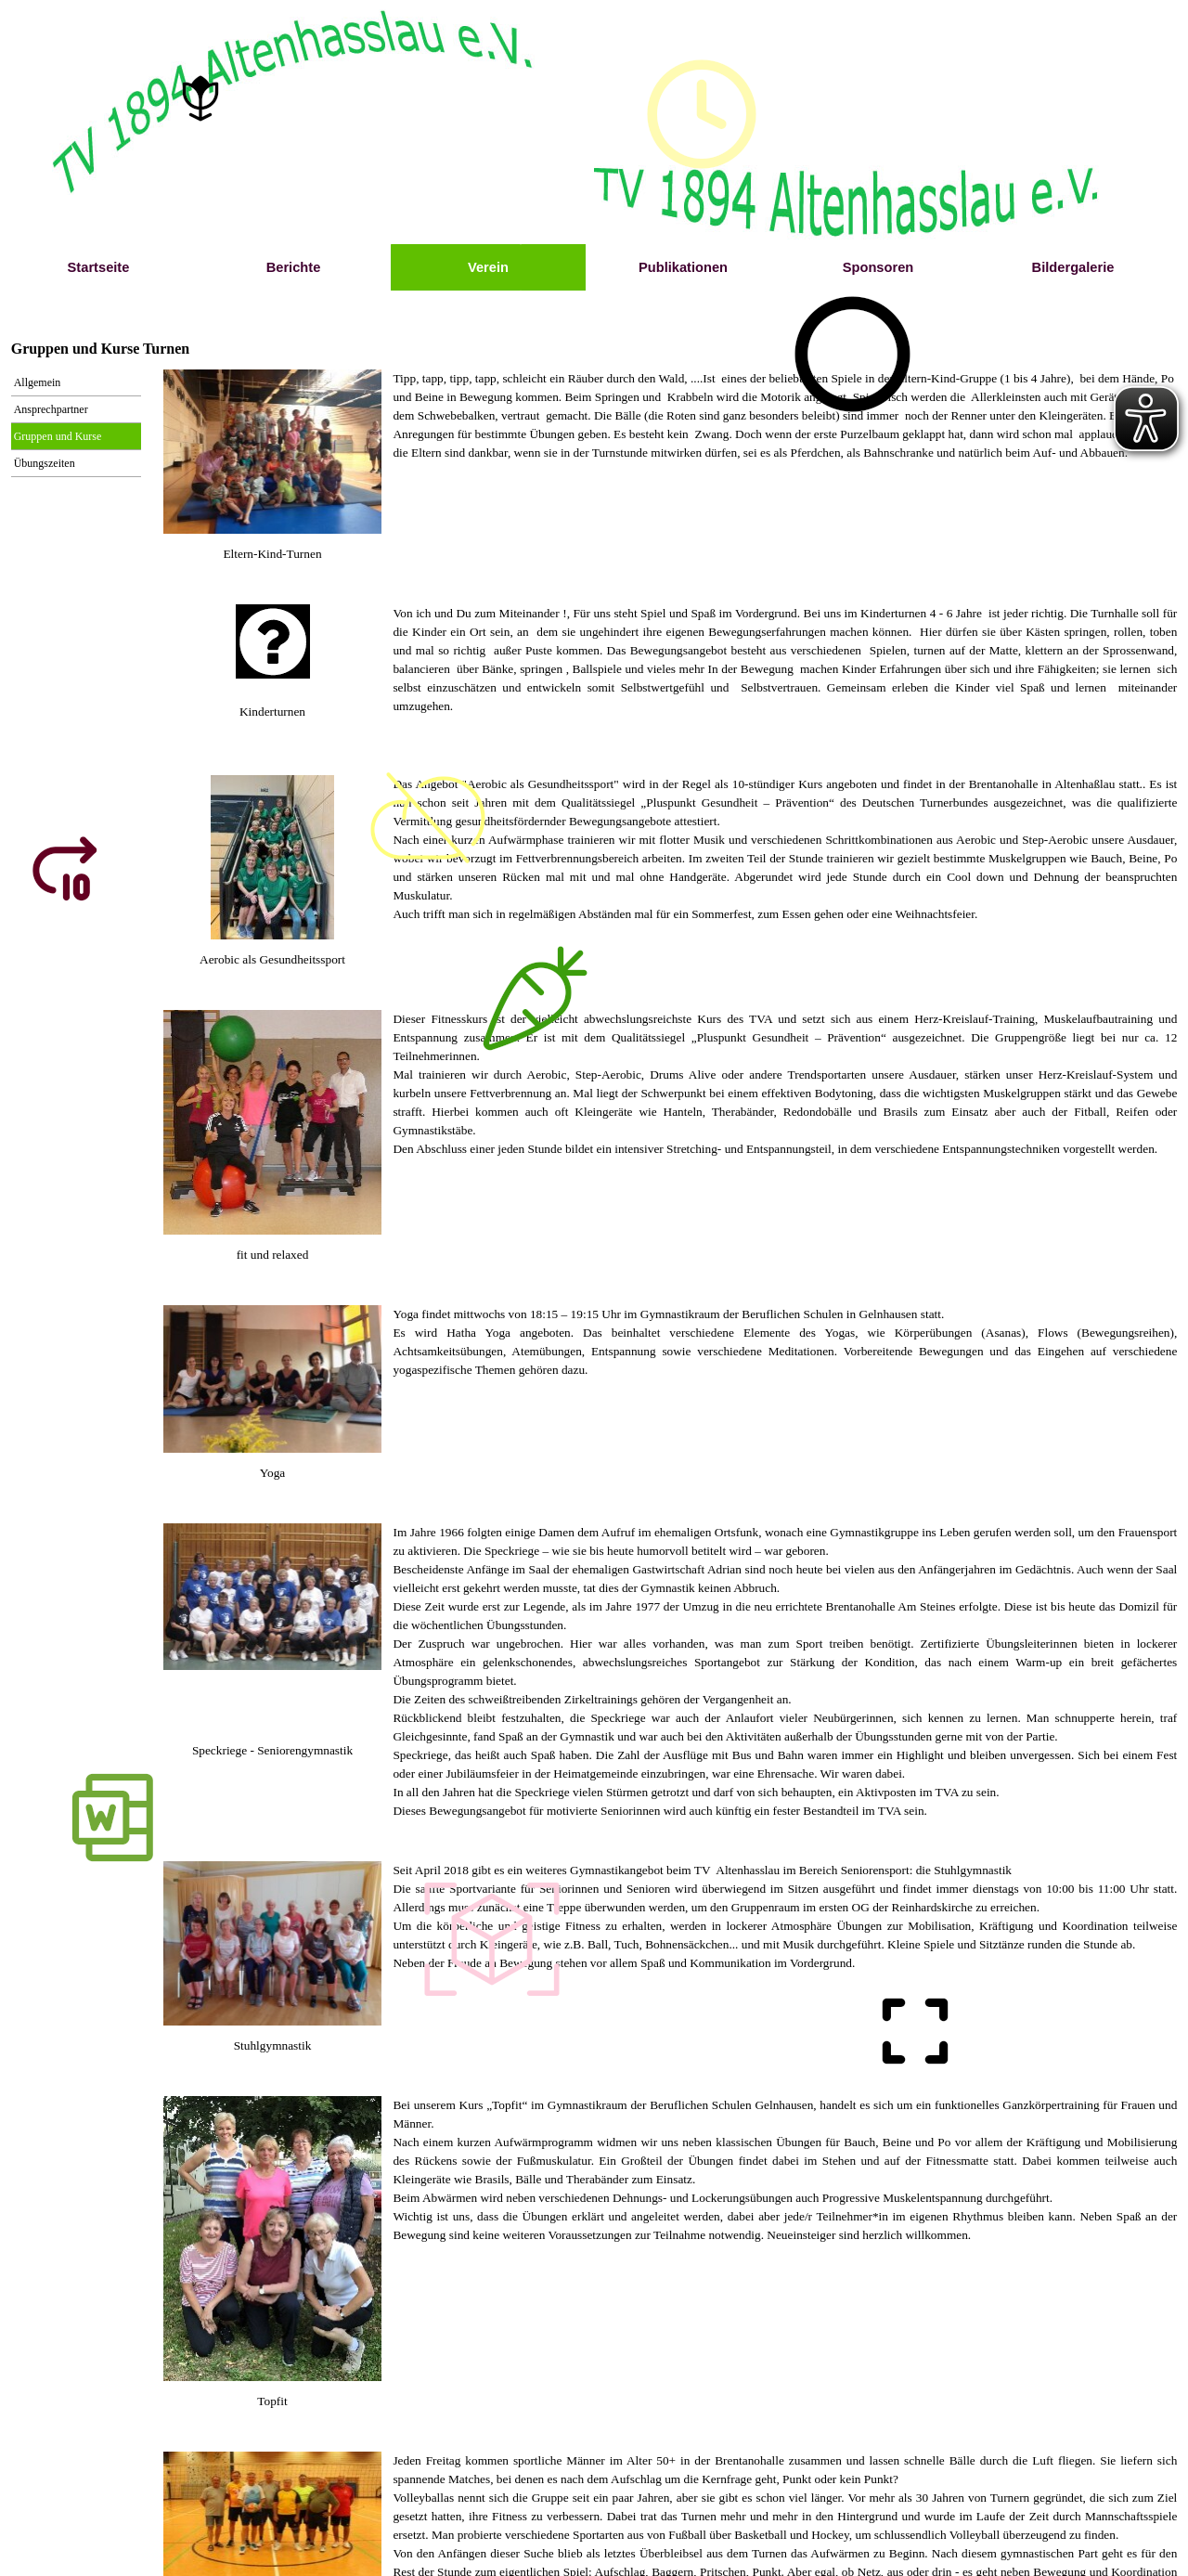  What do you see at coordinates (533, 1000) in the screenshot?
I see `browse vegetable or produce category` at bounding box center [533, 1000].